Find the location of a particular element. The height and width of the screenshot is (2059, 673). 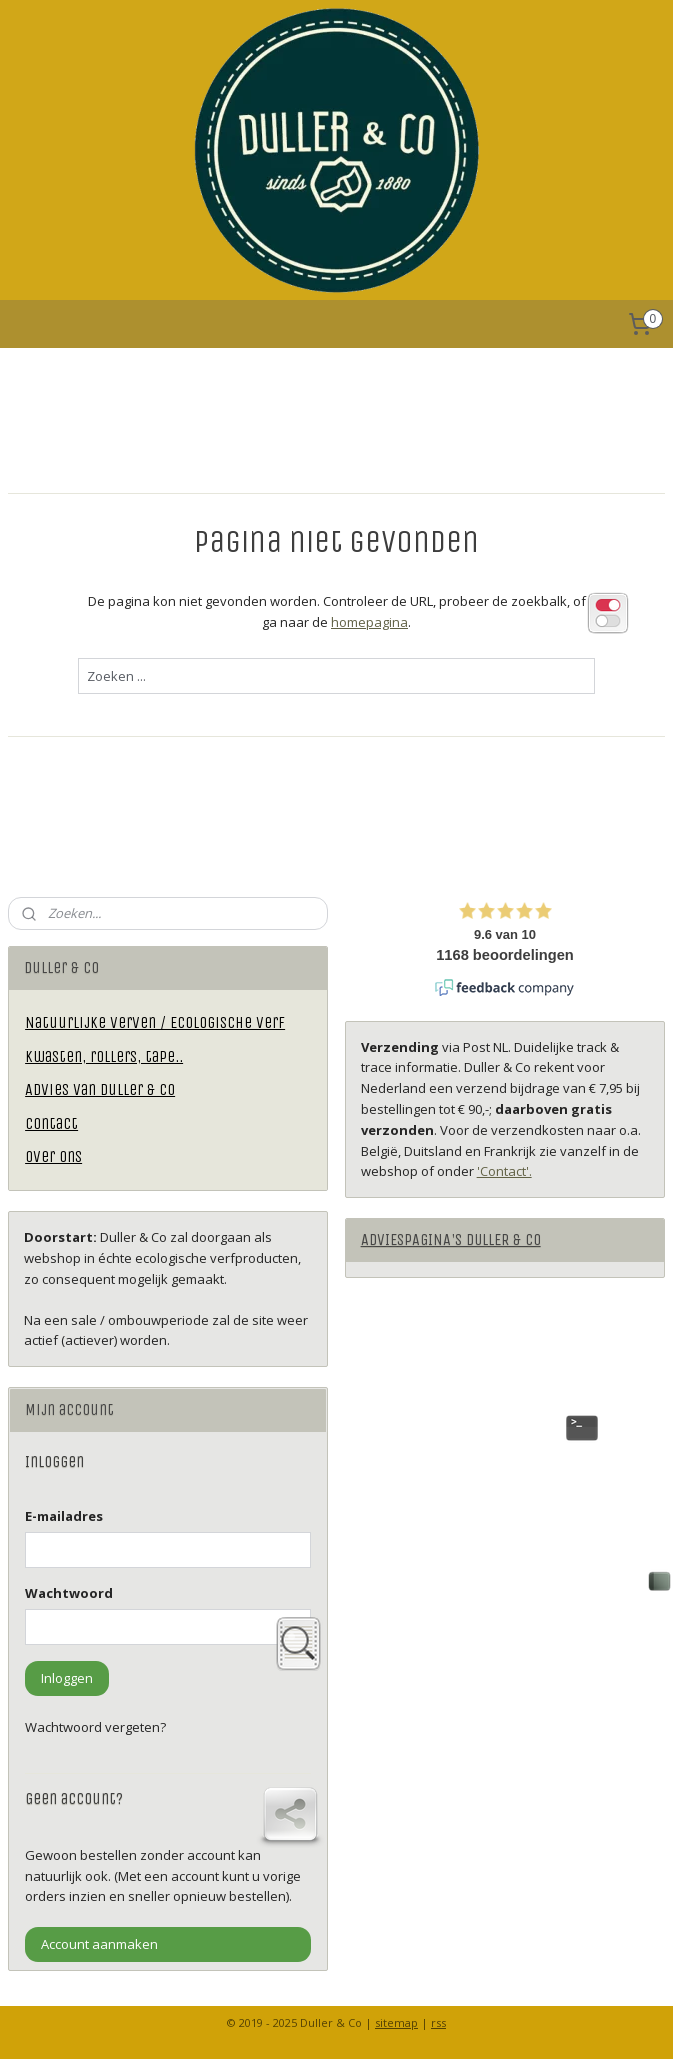

open gnome logs application is located at coordinates (298, 1643).